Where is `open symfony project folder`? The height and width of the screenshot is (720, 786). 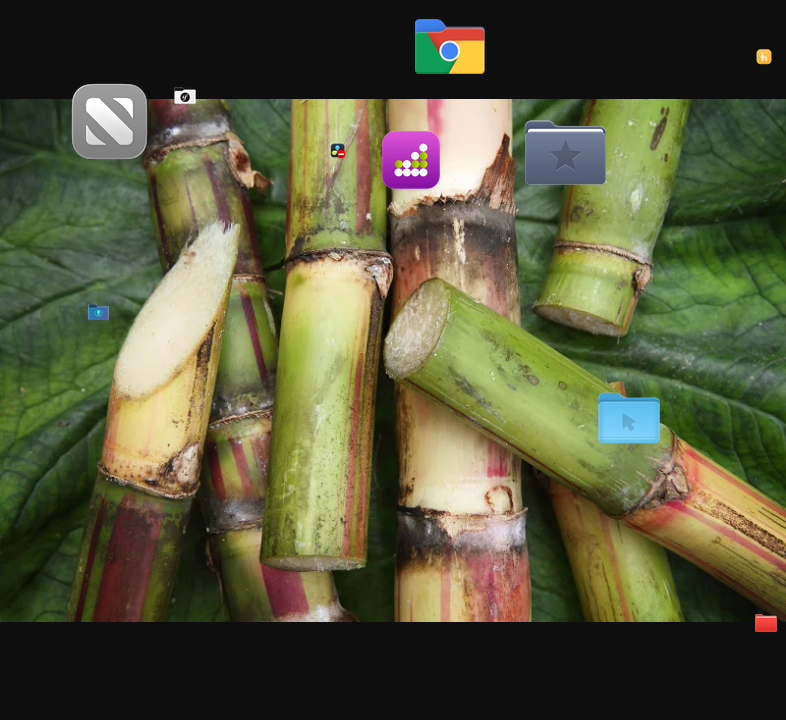 open symfony project folder is located at coordinates (185, 96).